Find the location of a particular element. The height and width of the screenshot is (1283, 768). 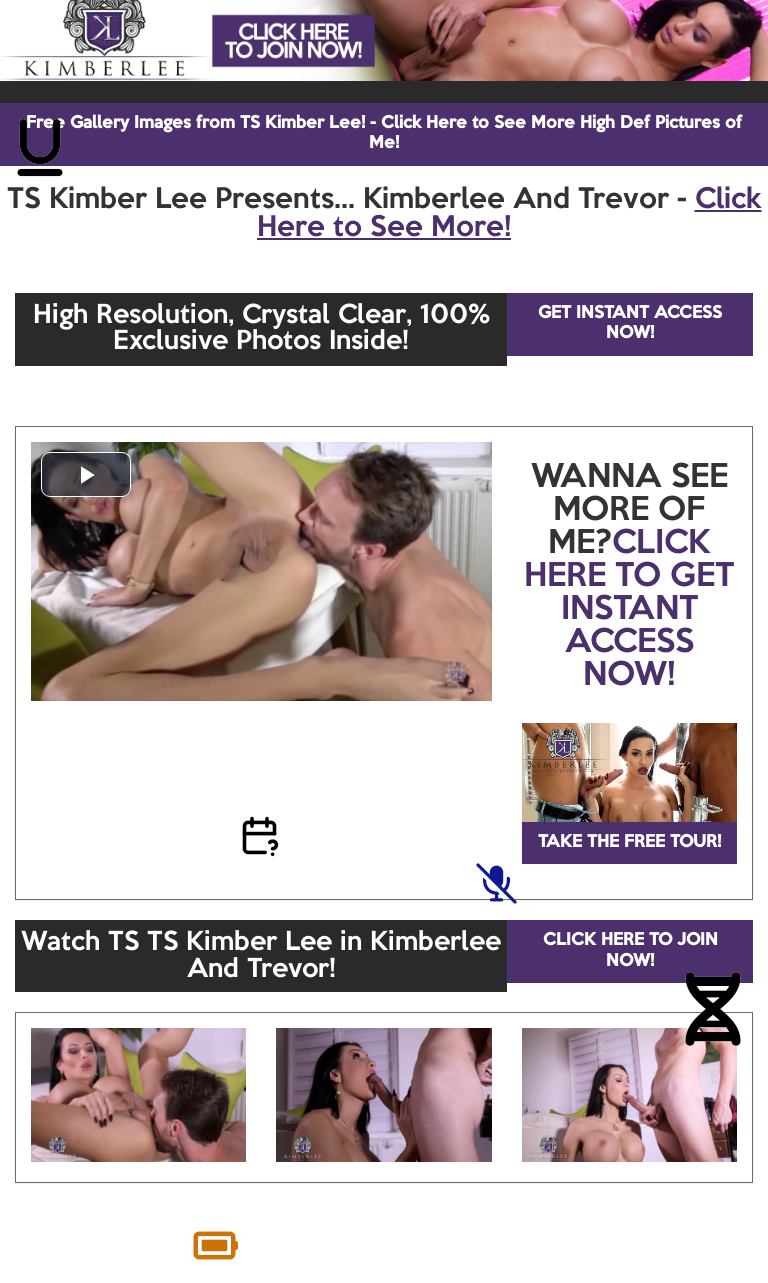

check for unconfirmed or pending events is located at coordinates (259, 835).